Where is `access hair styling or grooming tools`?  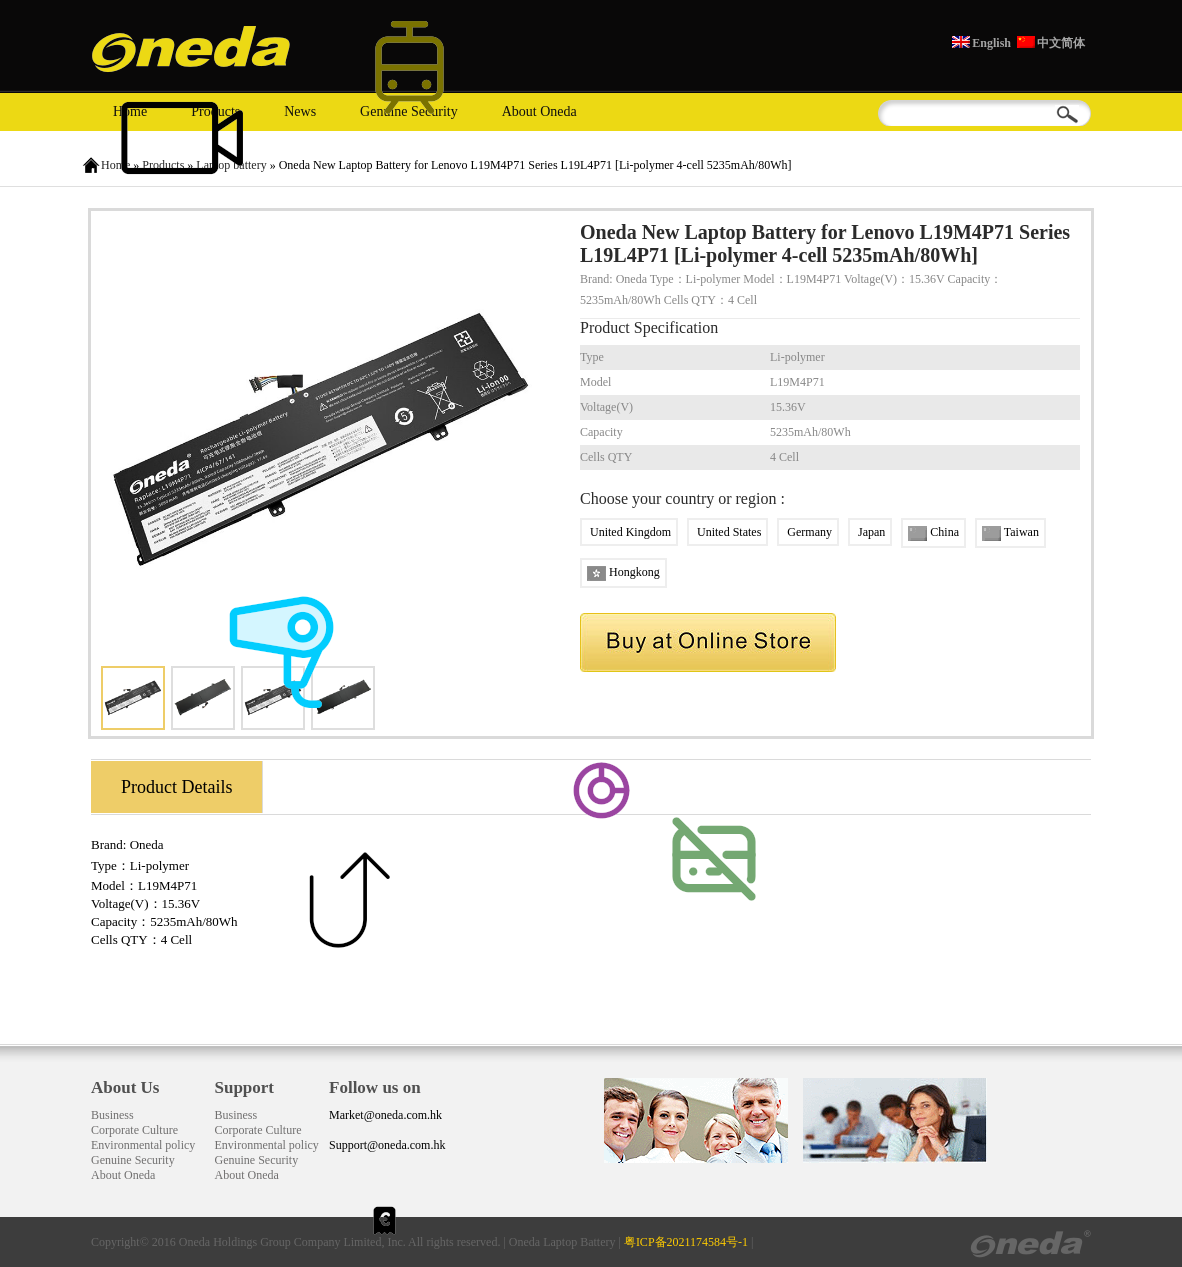 access hair styling or grooming tools is located at coordinates (283, 646).